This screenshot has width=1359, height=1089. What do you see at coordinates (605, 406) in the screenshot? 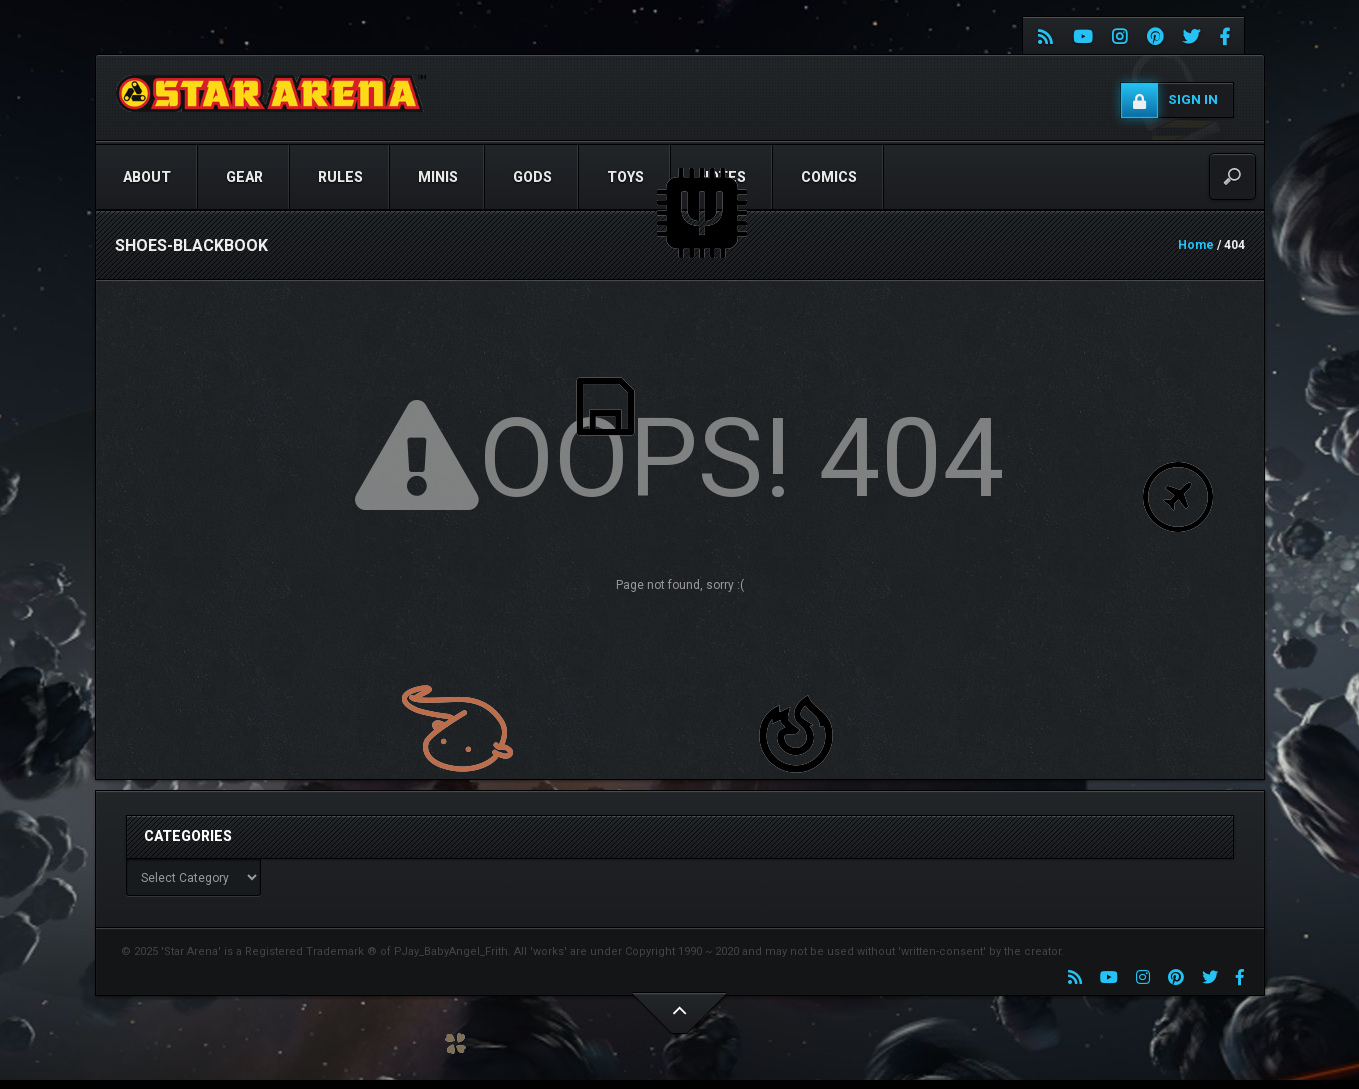
I see `save current file or document` at bounding box center [605, 406].